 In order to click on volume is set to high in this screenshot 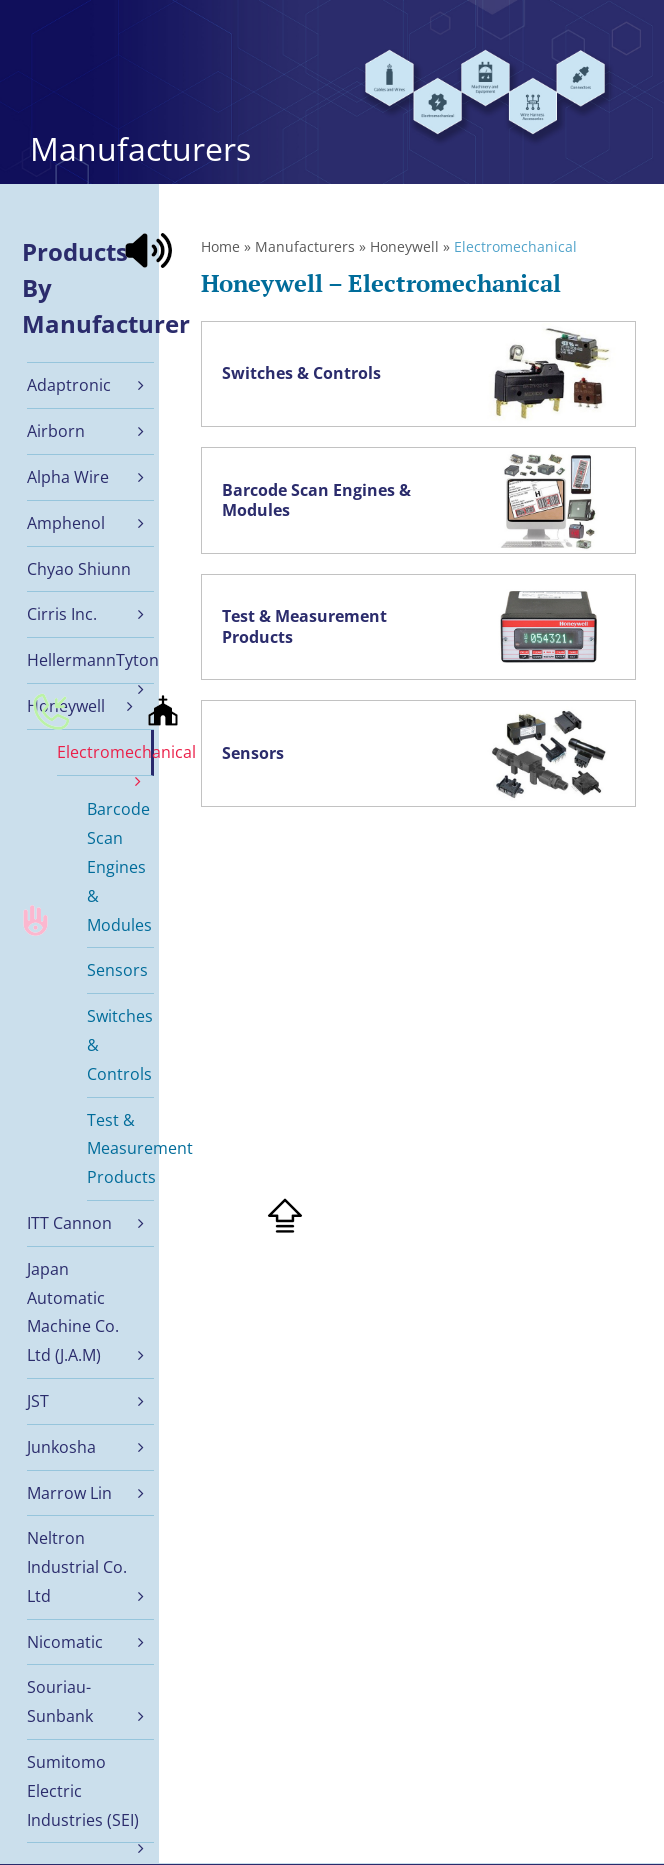, I will do `click(147, 250)`.